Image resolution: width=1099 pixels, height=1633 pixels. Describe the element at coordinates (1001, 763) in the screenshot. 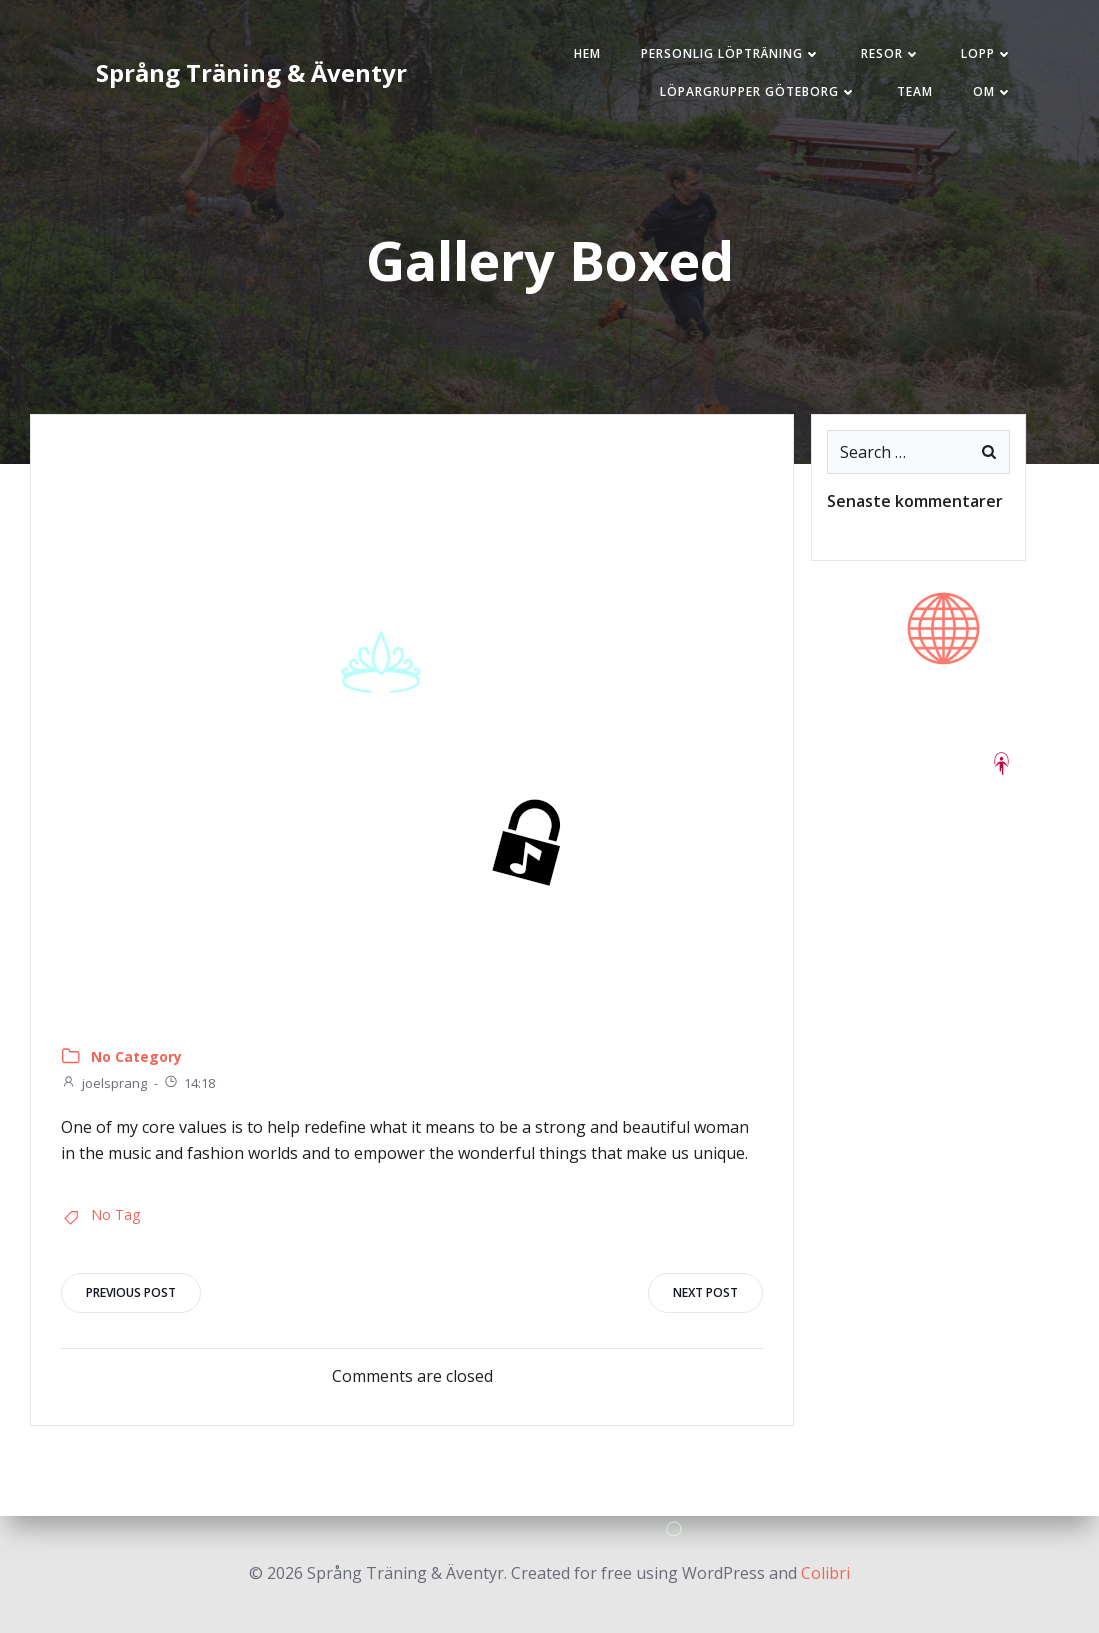

I see `access jump rope workout or exercise` at that location.